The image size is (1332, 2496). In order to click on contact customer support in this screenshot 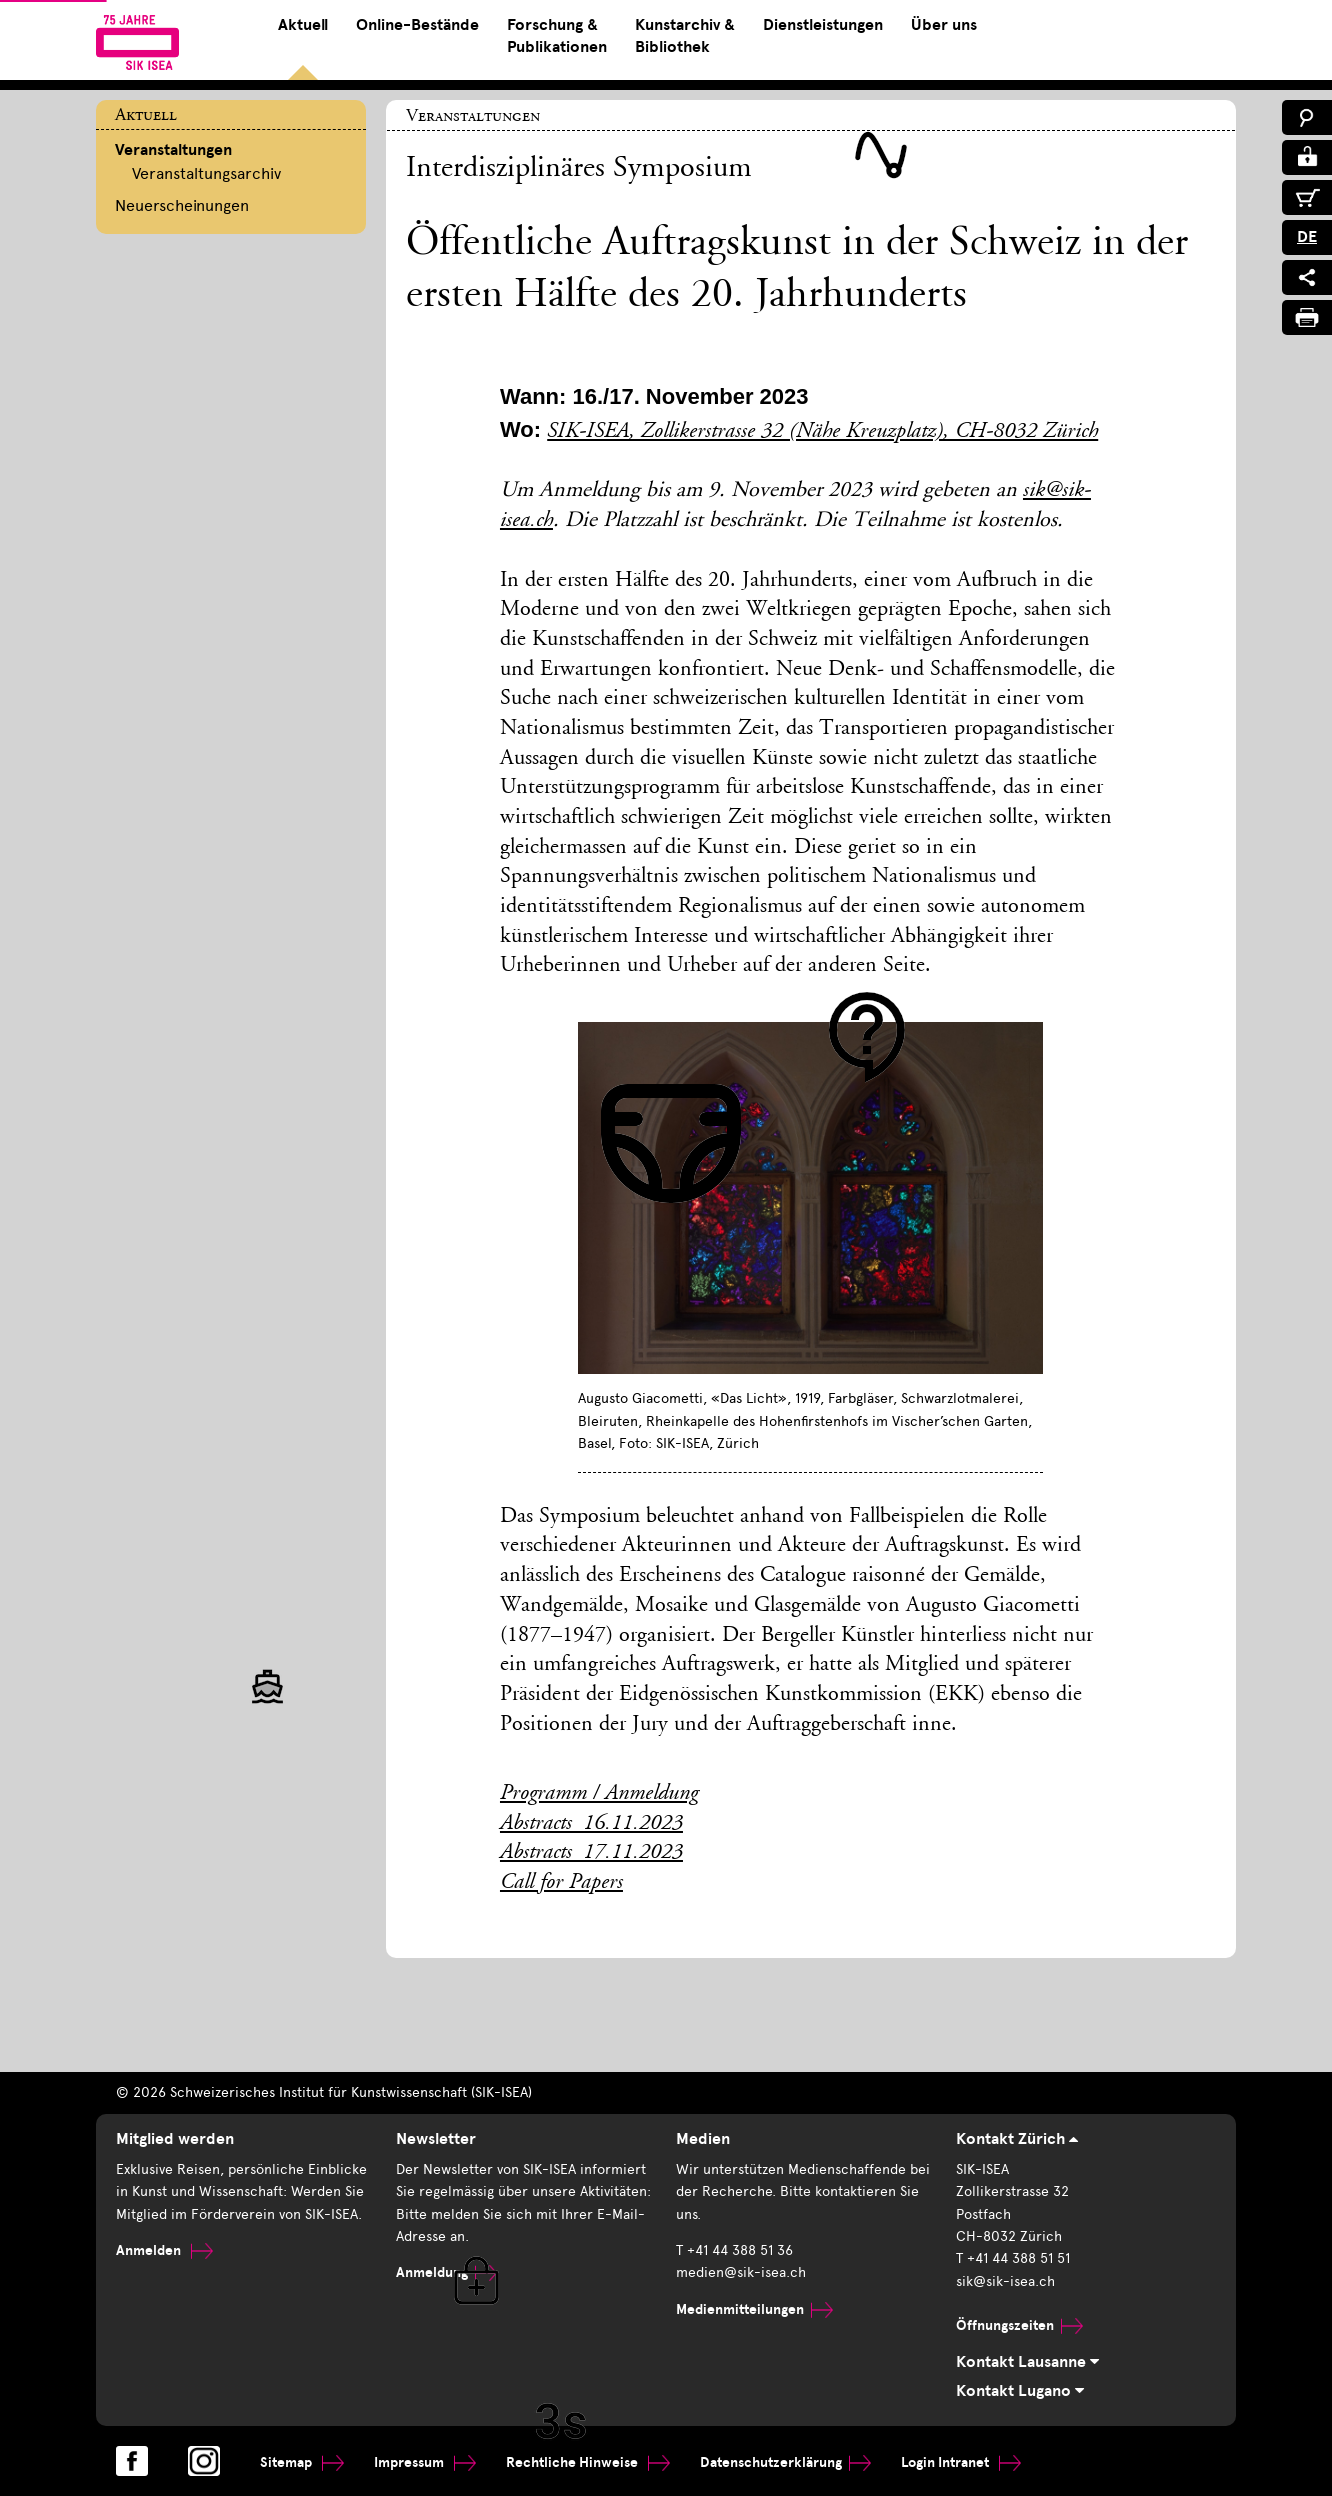, I will do `click(869, 1036)`.